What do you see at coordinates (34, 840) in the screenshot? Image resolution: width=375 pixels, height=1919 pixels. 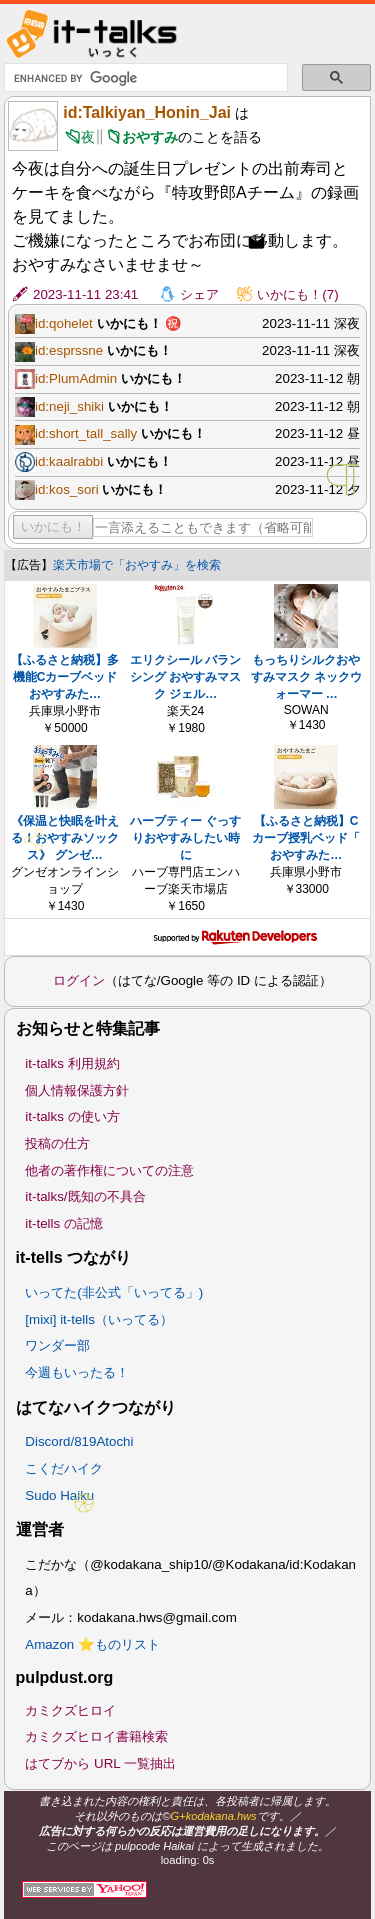 I see `share content to social networks` at bounding box center [34, 840].